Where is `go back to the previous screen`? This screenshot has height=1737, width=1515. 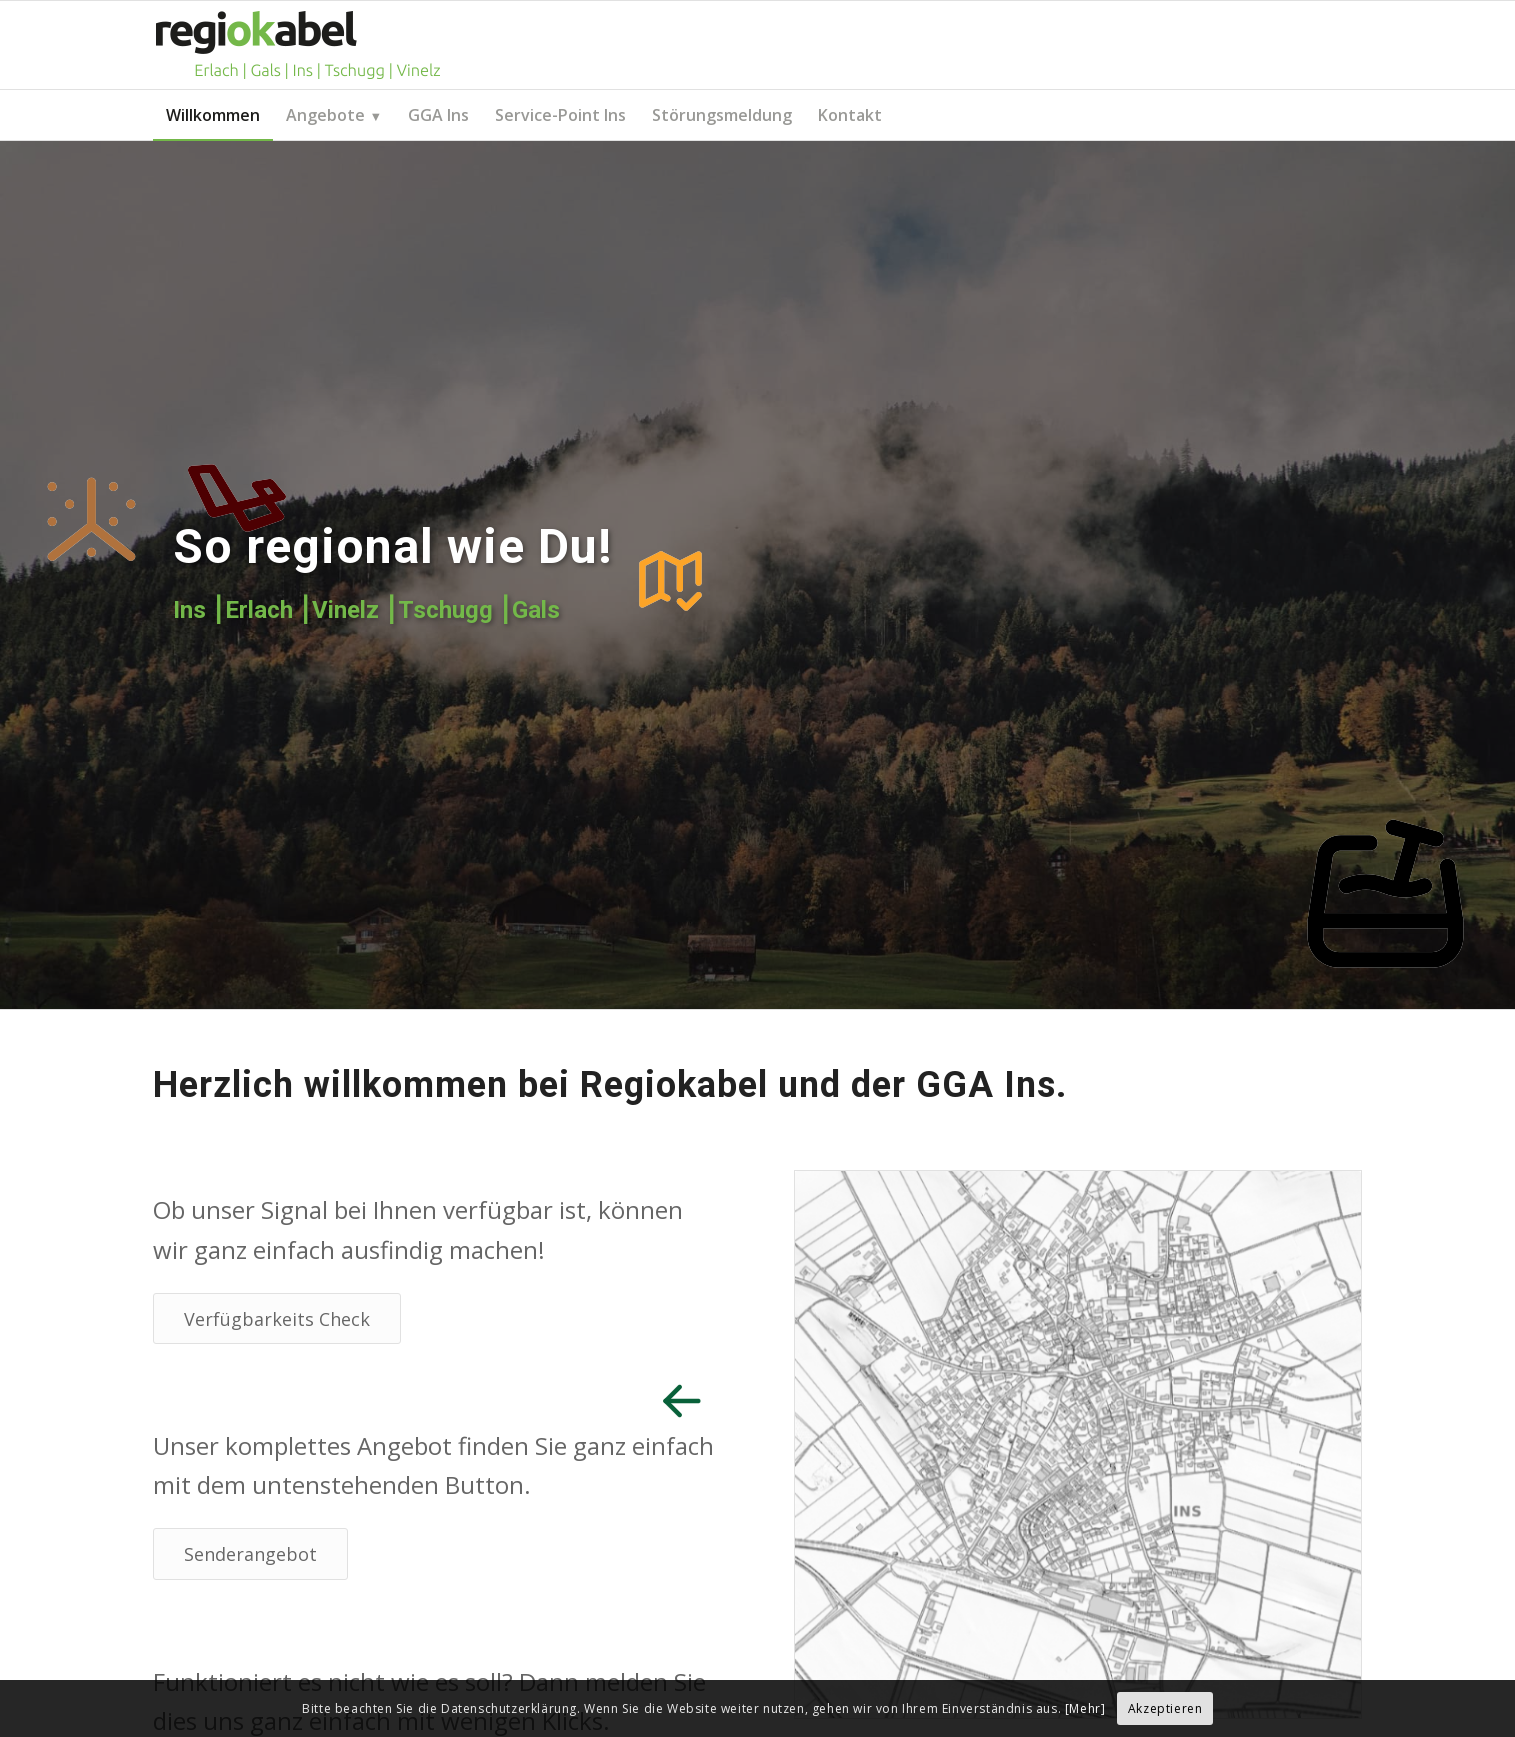
go back to the previous screen is located at coordinates (682, 1401).